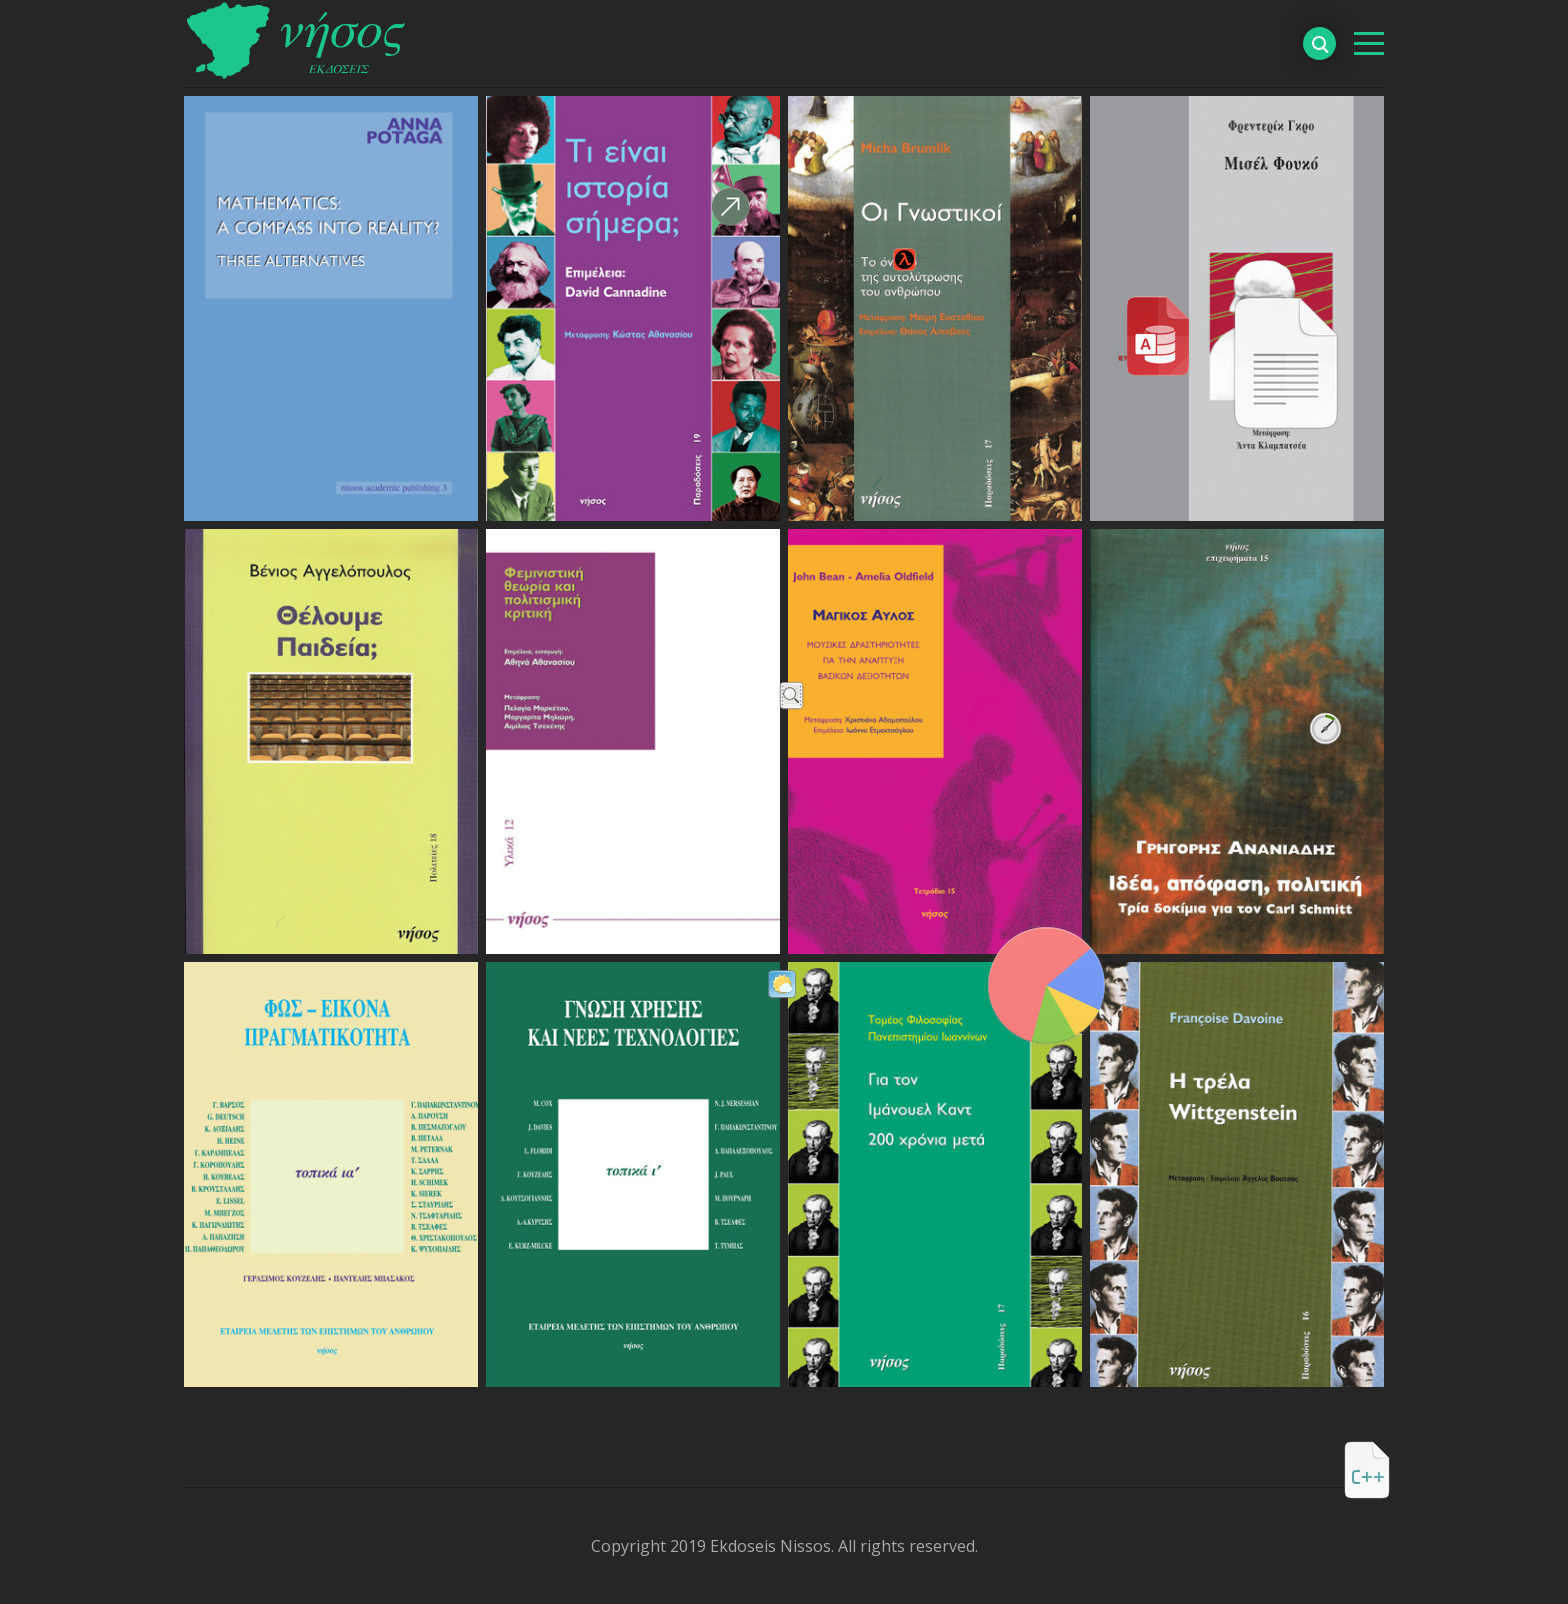  I want to click on open the log viewer application, so click(791, 695).